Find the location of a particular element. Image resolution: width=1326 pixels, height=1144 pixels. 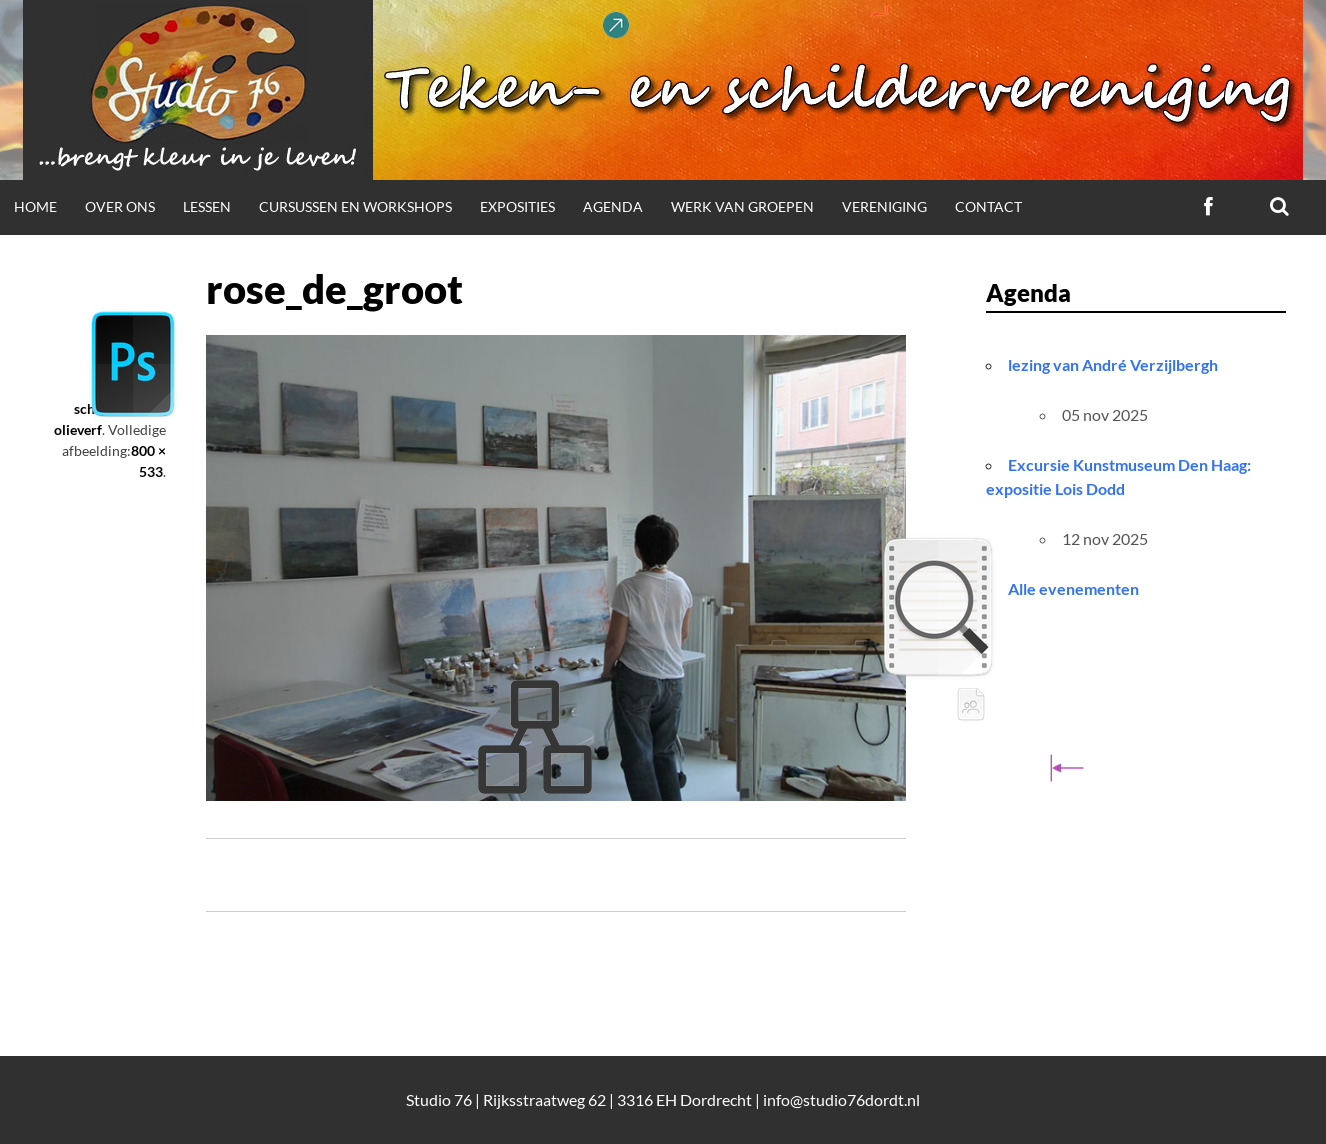

reply to all recipients in an email thread is located at coordinates (879, 10).